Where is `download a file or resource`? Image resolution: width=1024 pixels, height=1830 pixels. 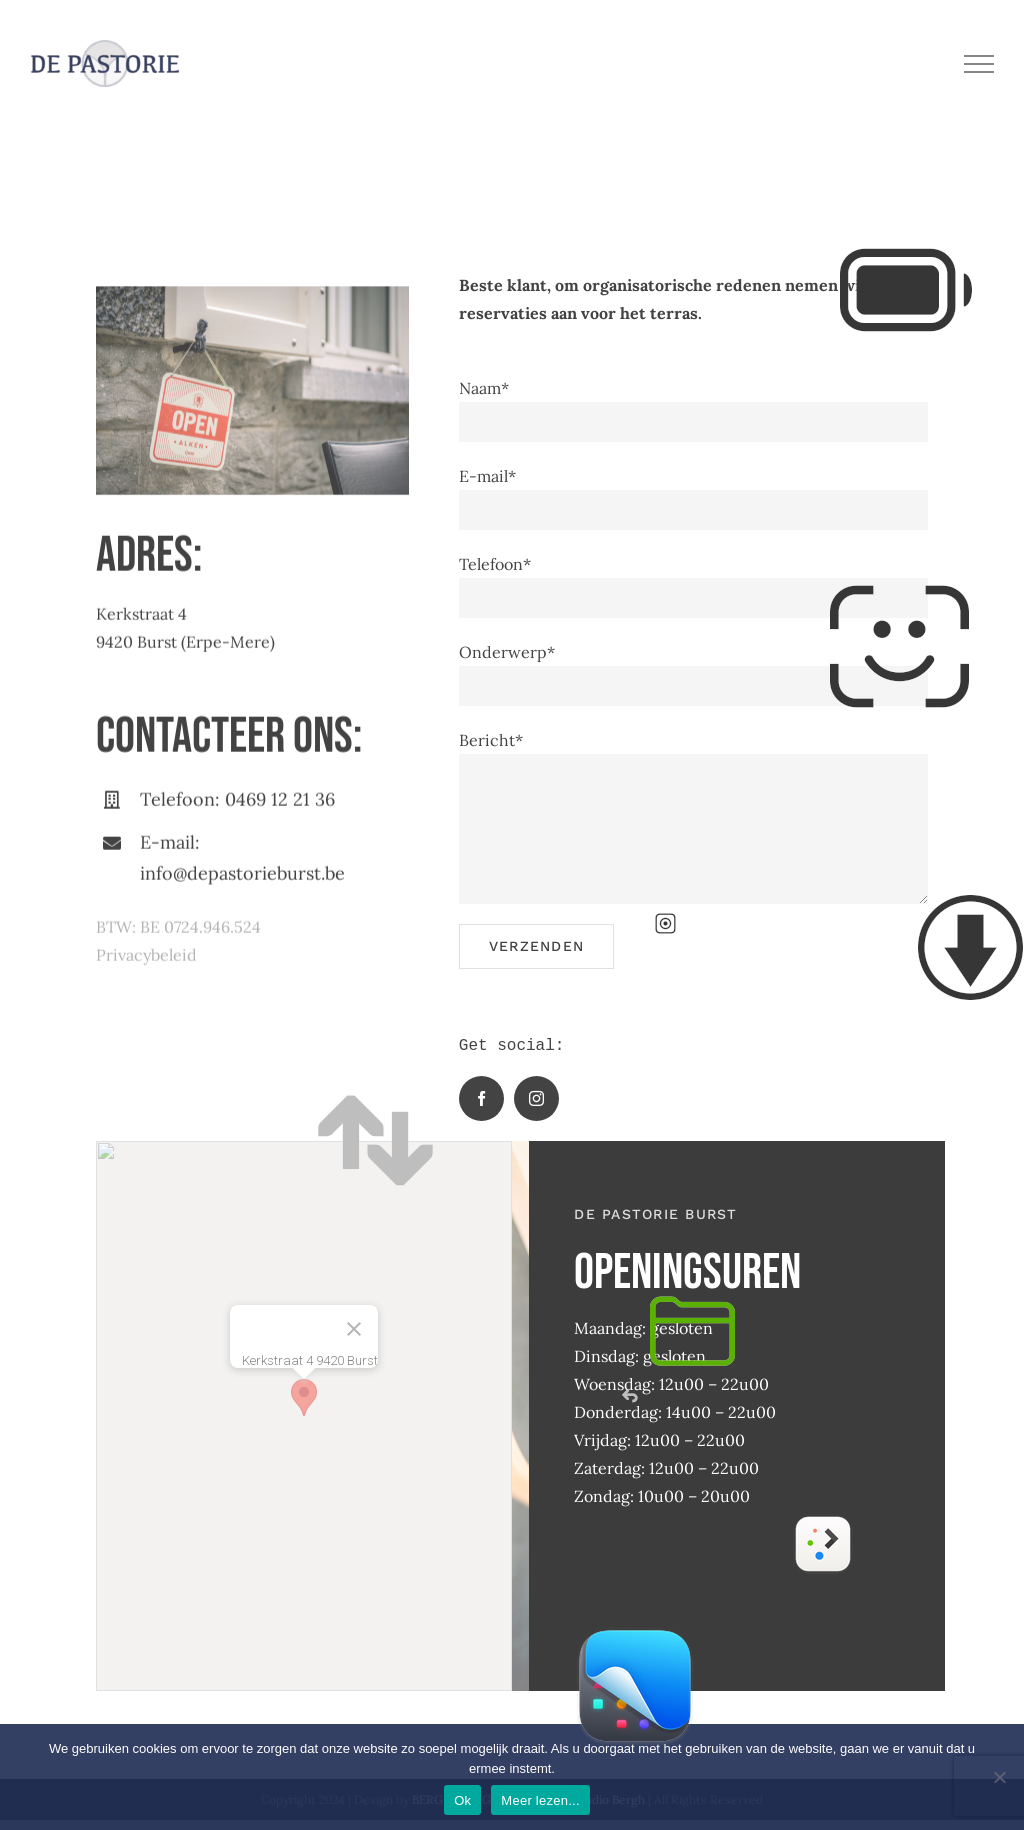 download a file or resource is located at coordinates (970, 947).